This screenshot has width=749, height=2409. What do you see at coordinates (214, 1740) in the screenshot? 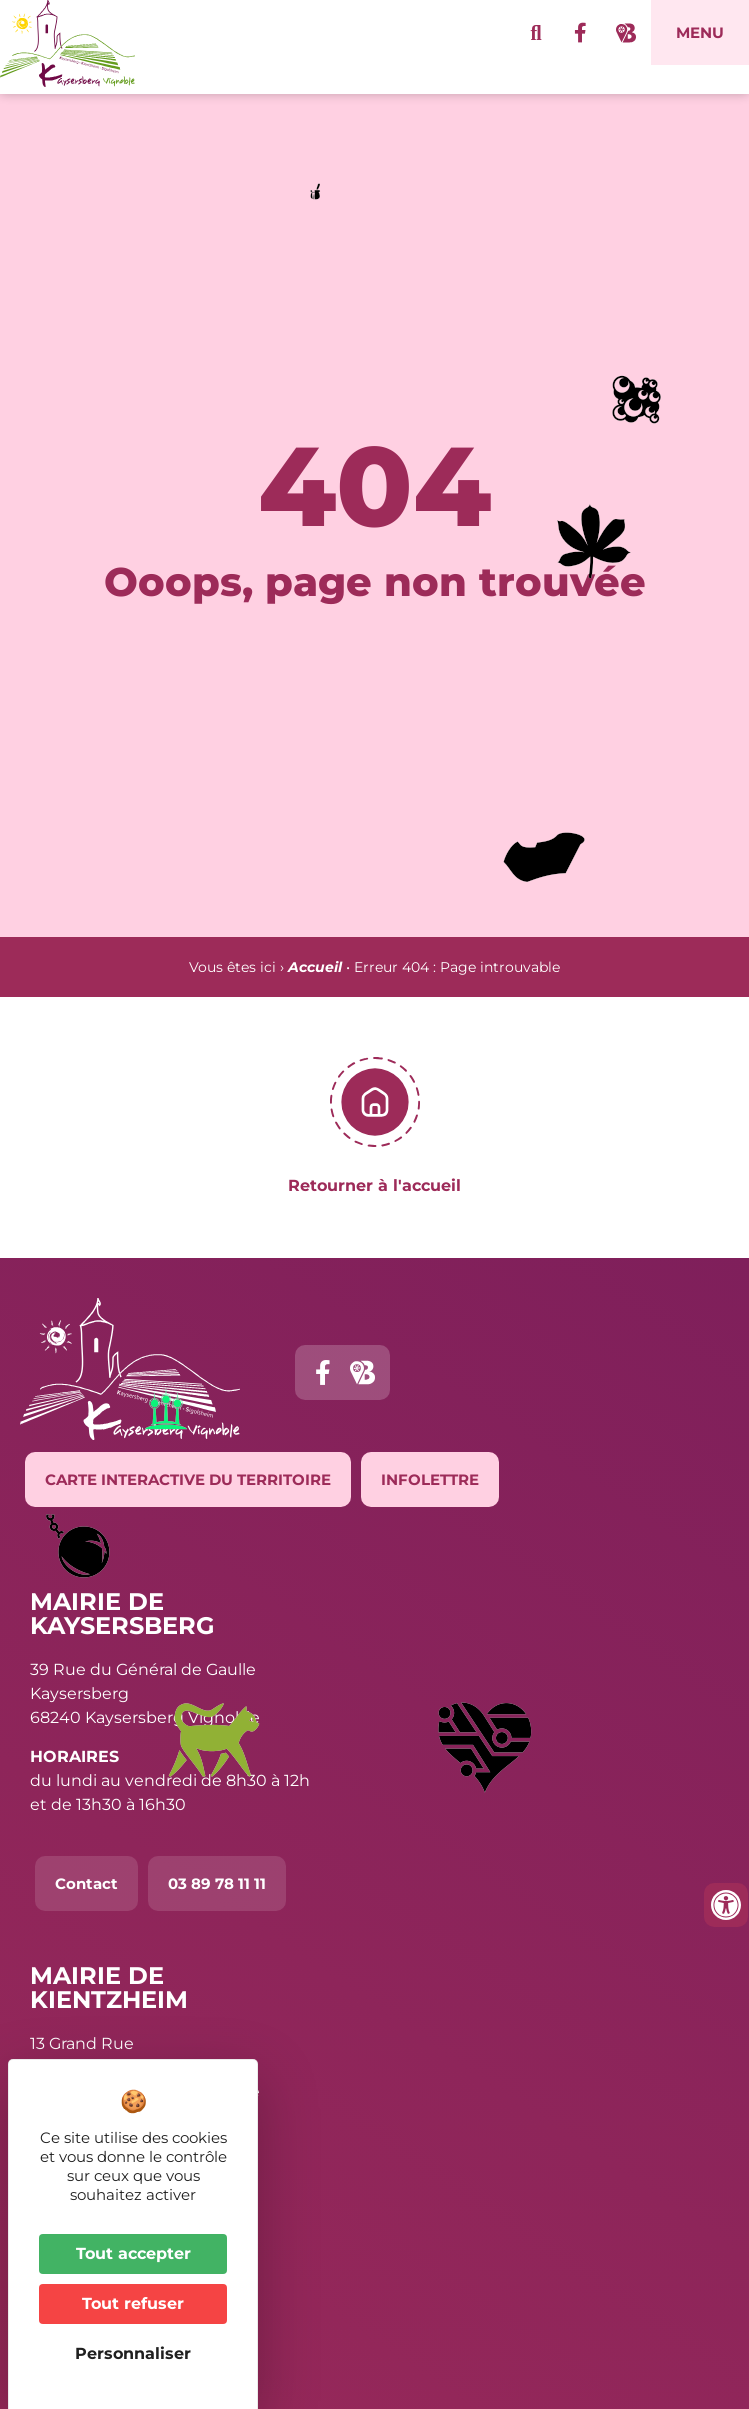
I see `indicates a cat or pet-related category` at bounding box center [214, 1740].